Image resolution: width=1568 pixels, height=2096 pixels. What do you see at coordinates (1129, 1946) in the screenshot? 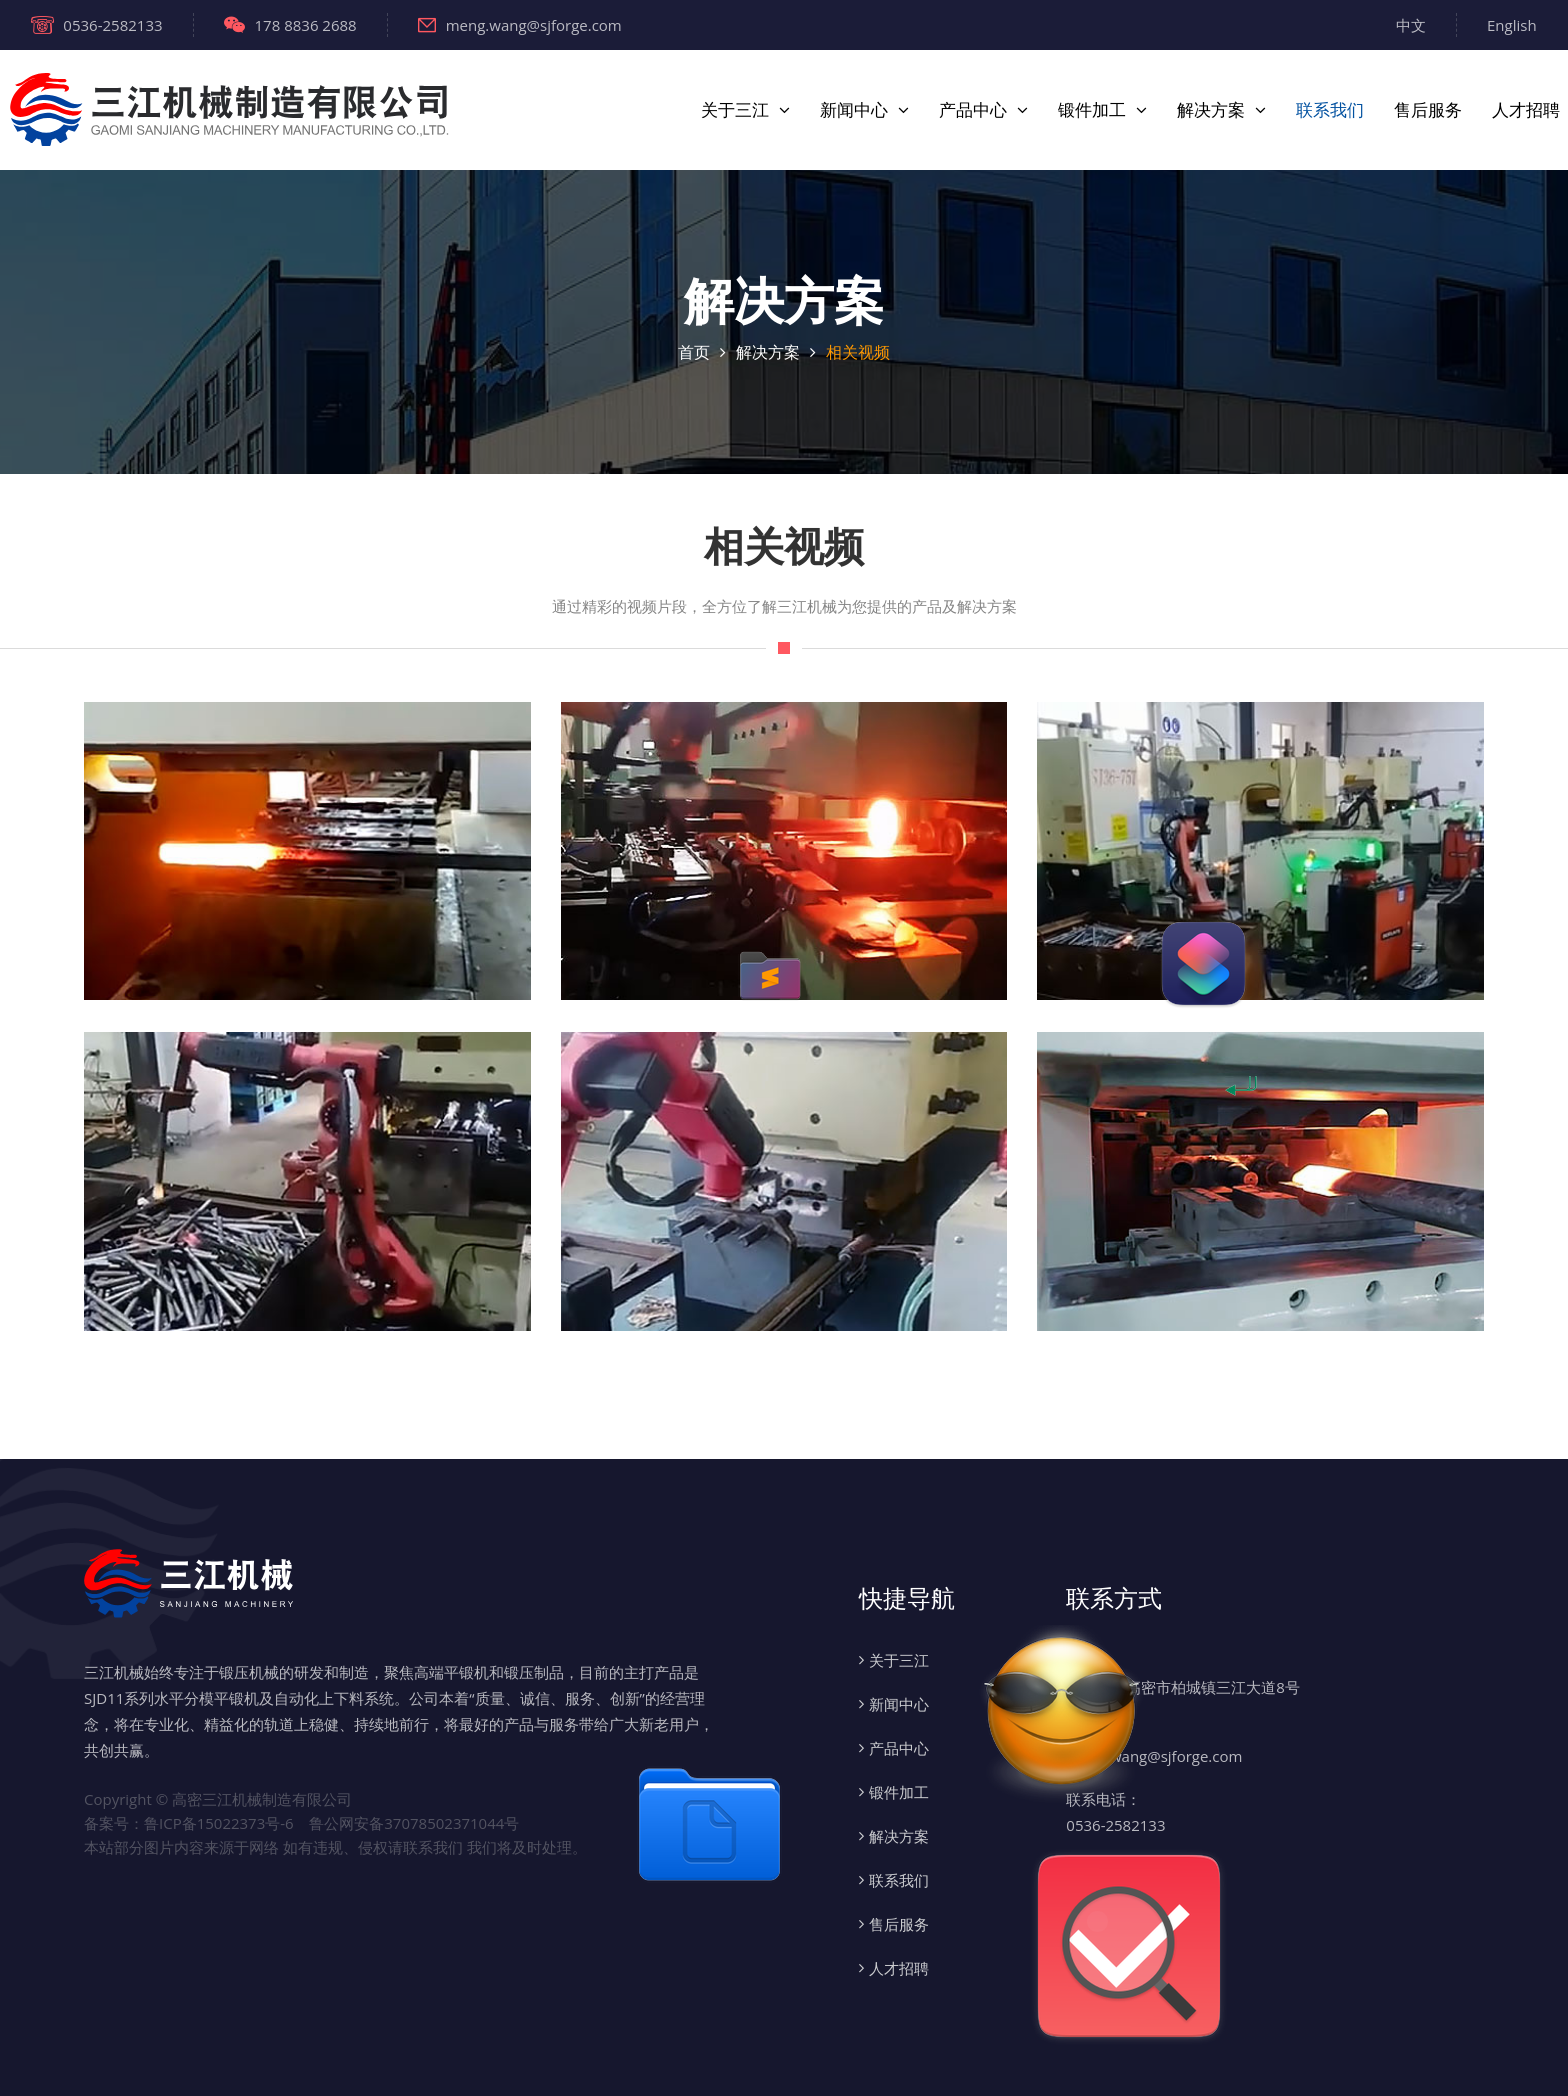
I see `open system configuration tool` at bounding box center [1129, 1946].